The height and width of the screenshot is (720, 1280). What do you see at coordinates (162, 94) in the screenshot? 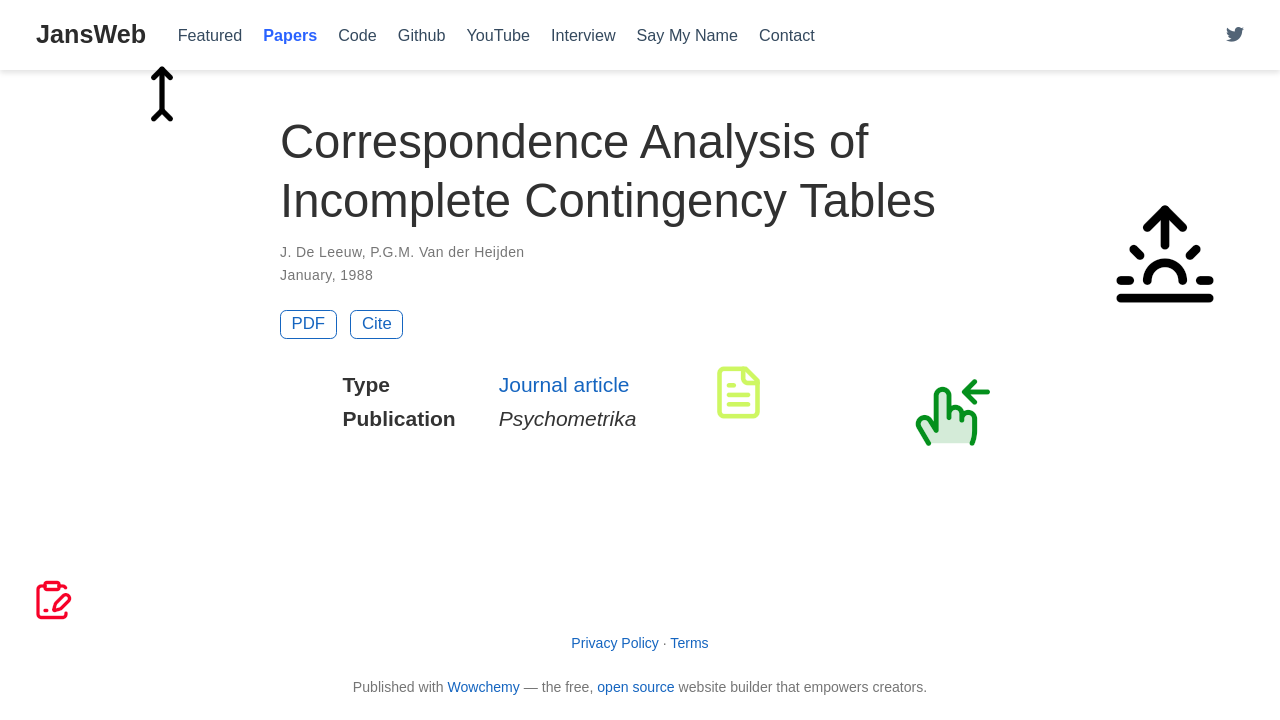
I see `scroll to top of page` at bounding box center [162, 94].